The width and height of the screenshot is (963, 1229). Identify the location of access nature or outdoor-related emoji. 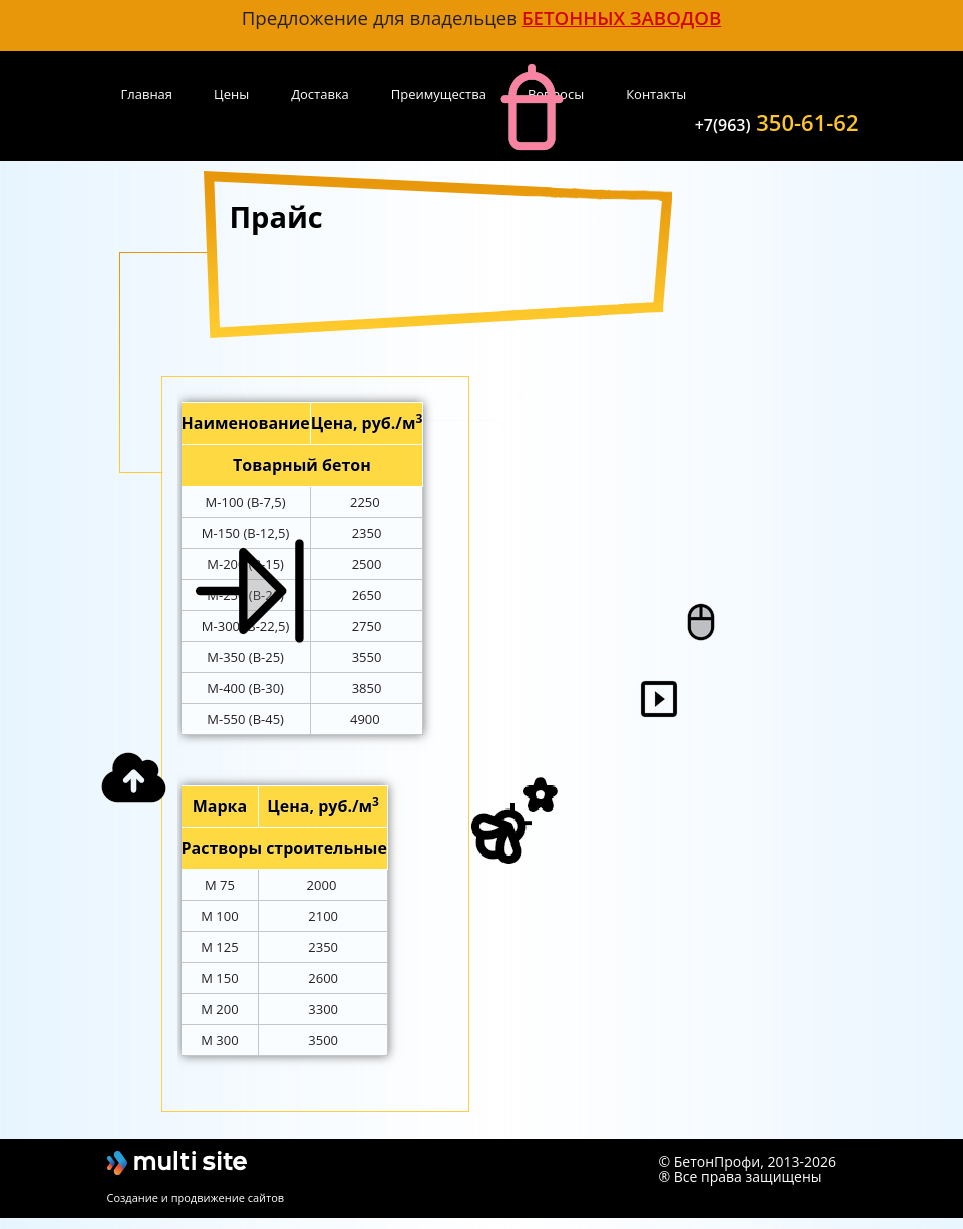
(514, 820).